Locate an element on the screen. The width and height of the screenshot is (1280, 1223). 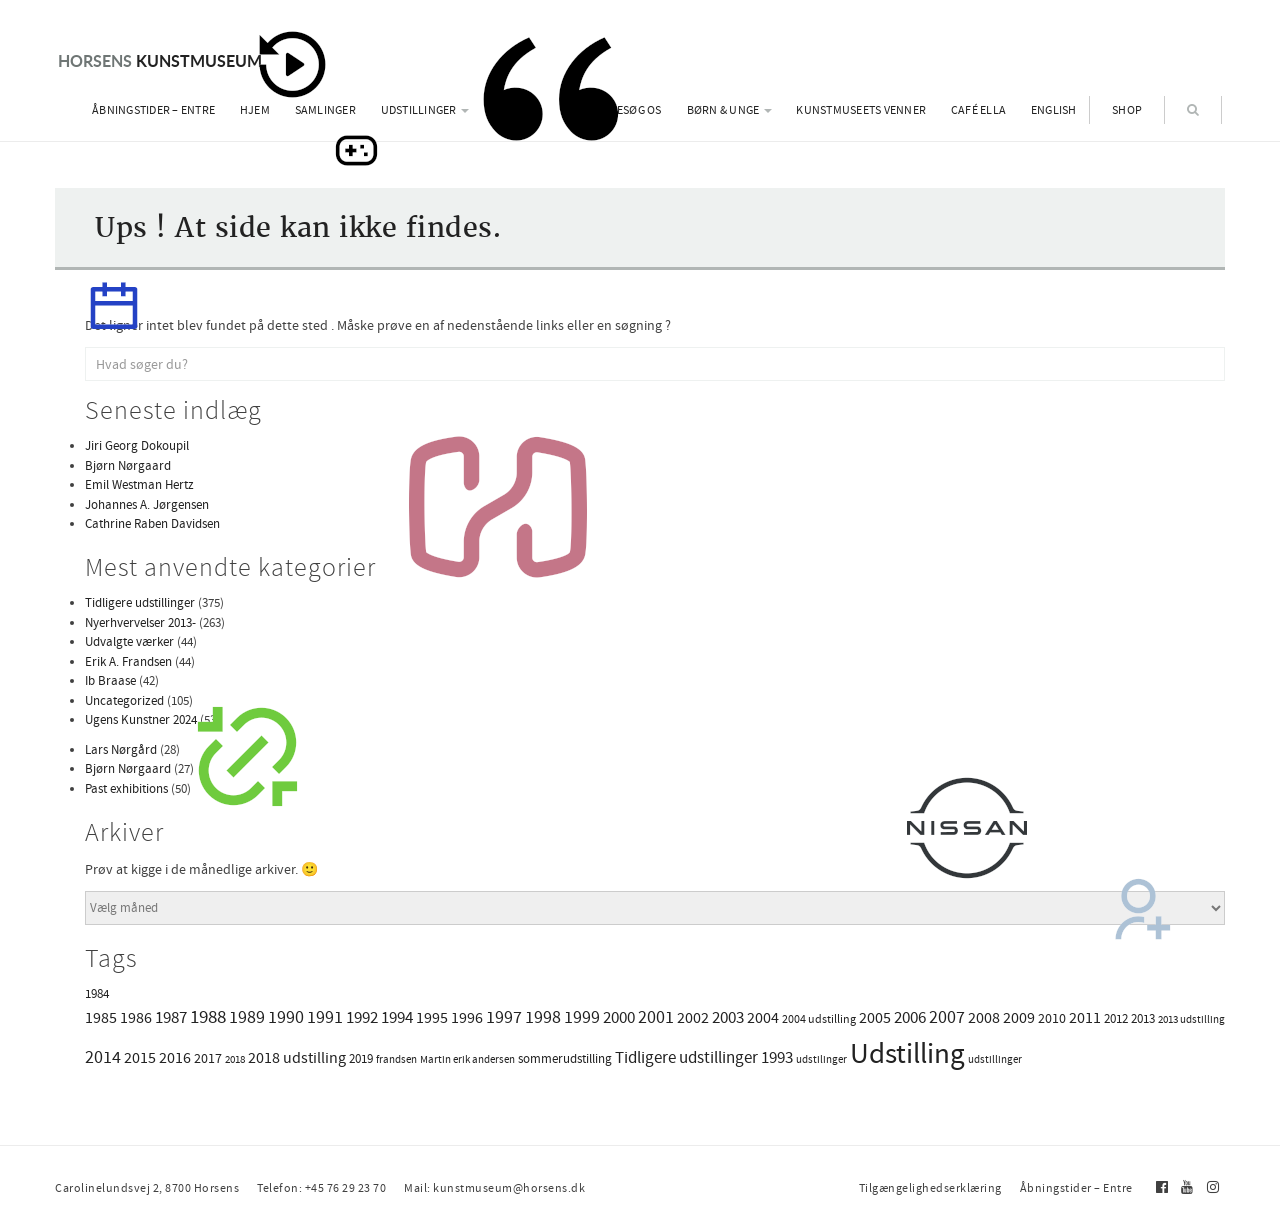
open gaming or games section is located at coordinates (356, 150).